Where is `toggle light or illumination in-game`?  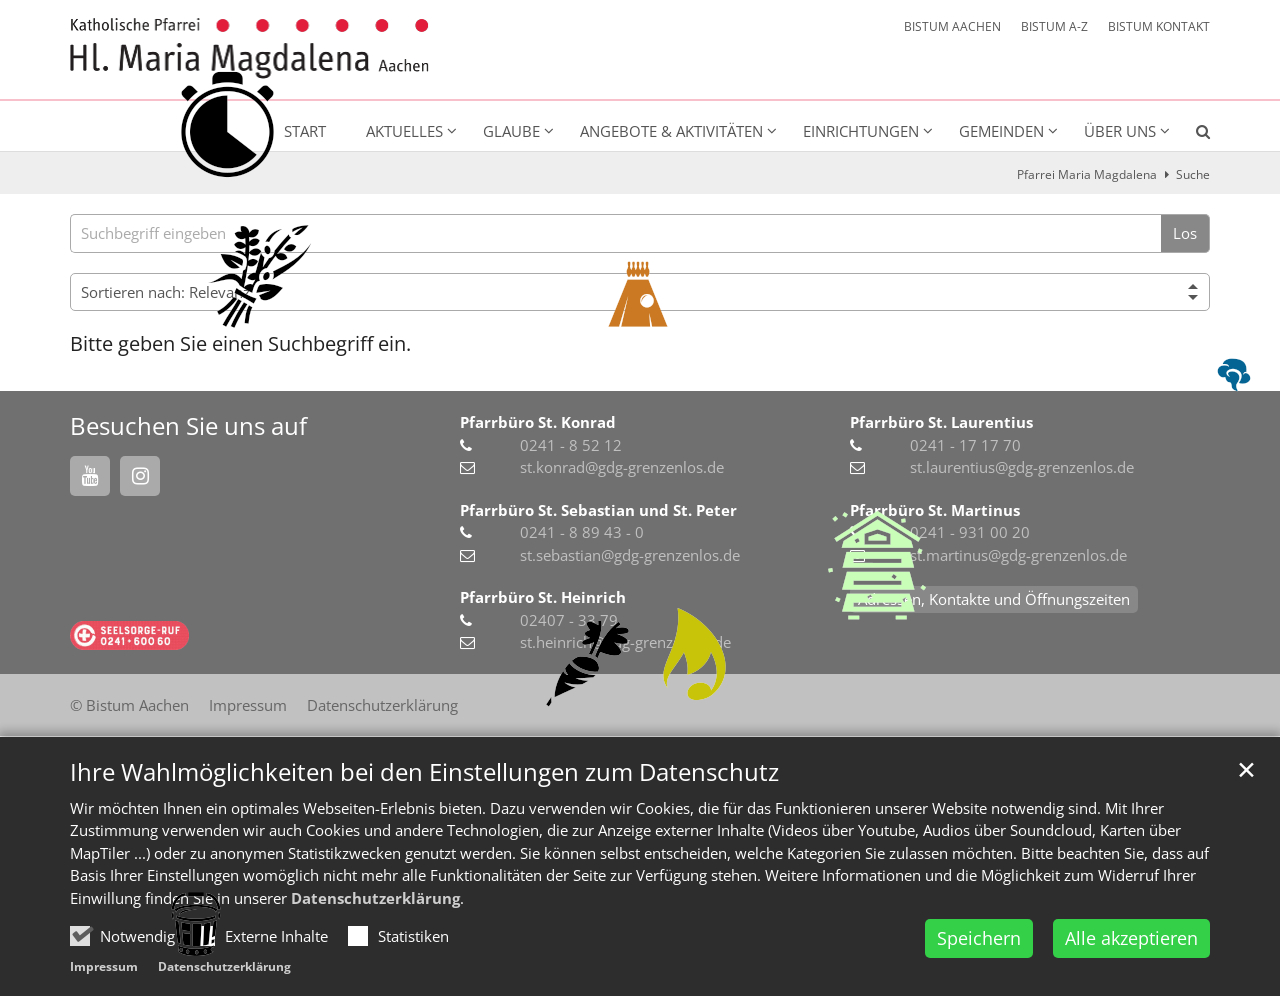
toggle light or illumination in-game is located at coordinates (692, 654).